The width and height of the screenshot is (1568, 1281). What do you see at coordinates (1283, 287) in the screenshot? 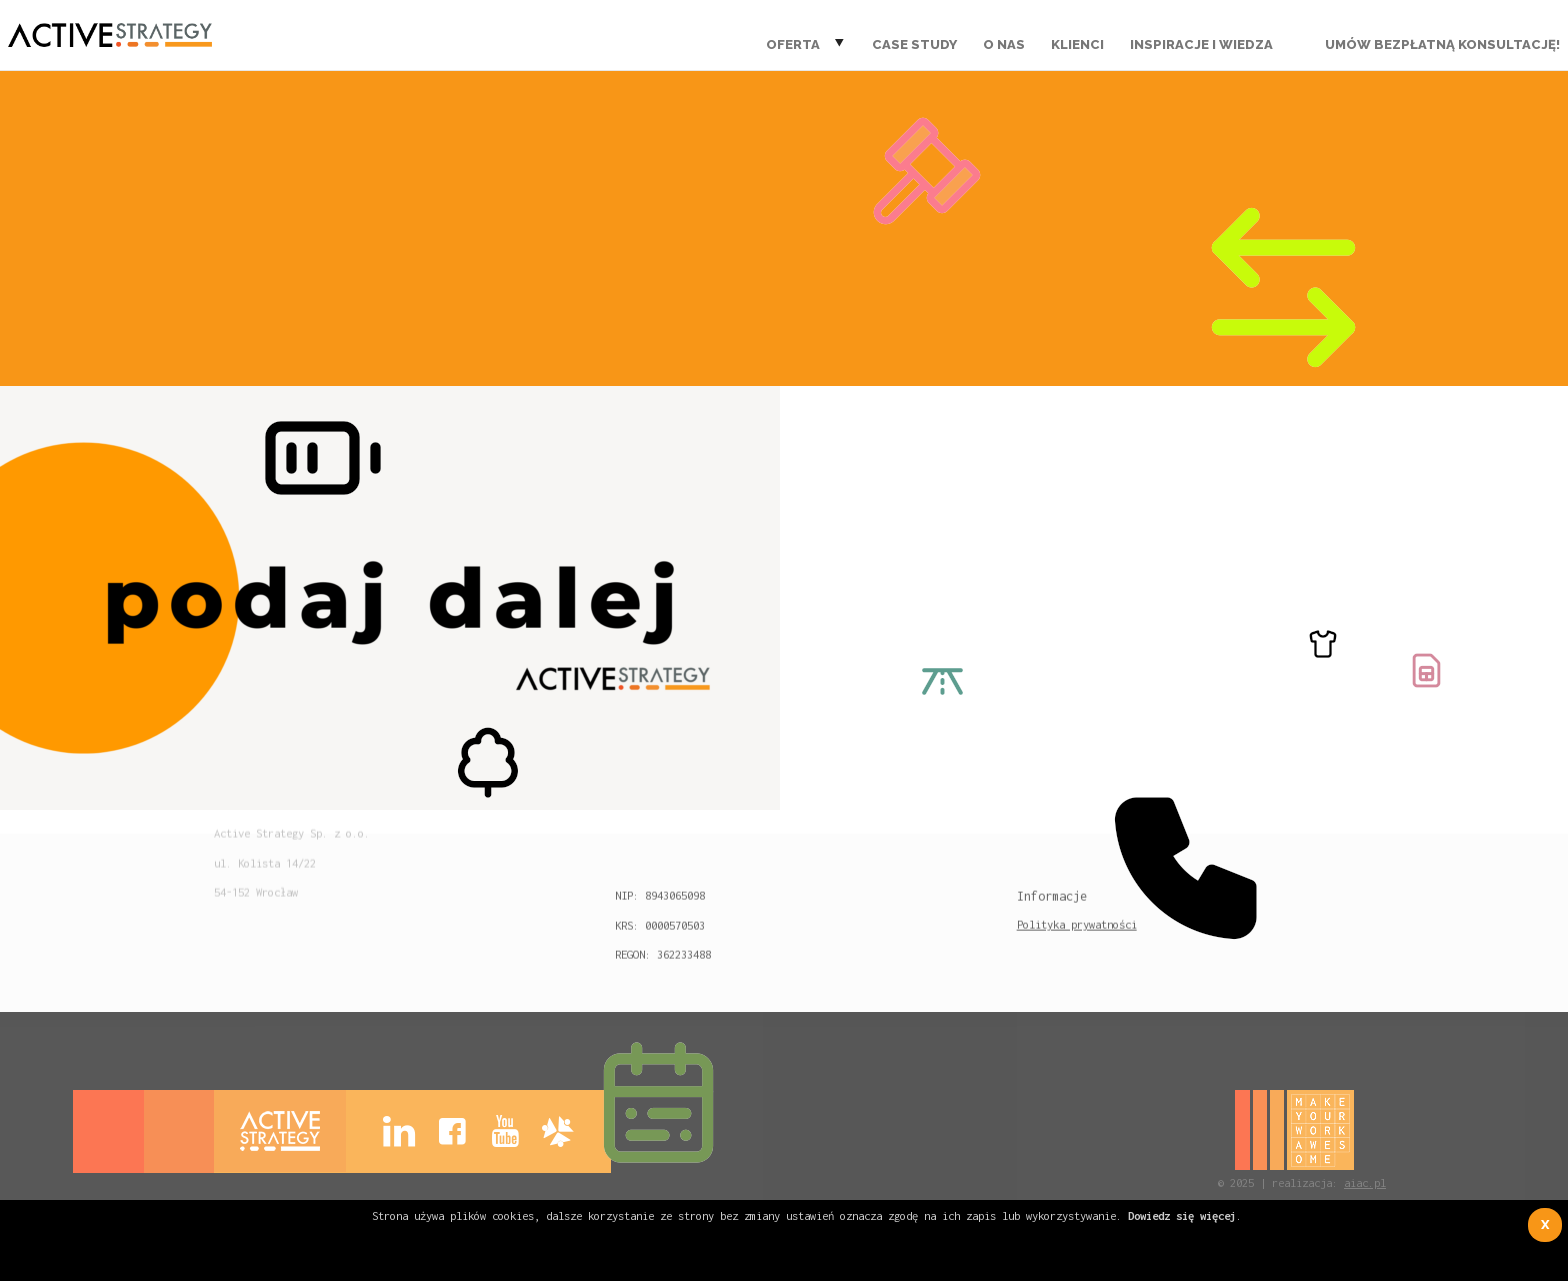
I see `swap or exchange items` at bounding box center [1283, 287].